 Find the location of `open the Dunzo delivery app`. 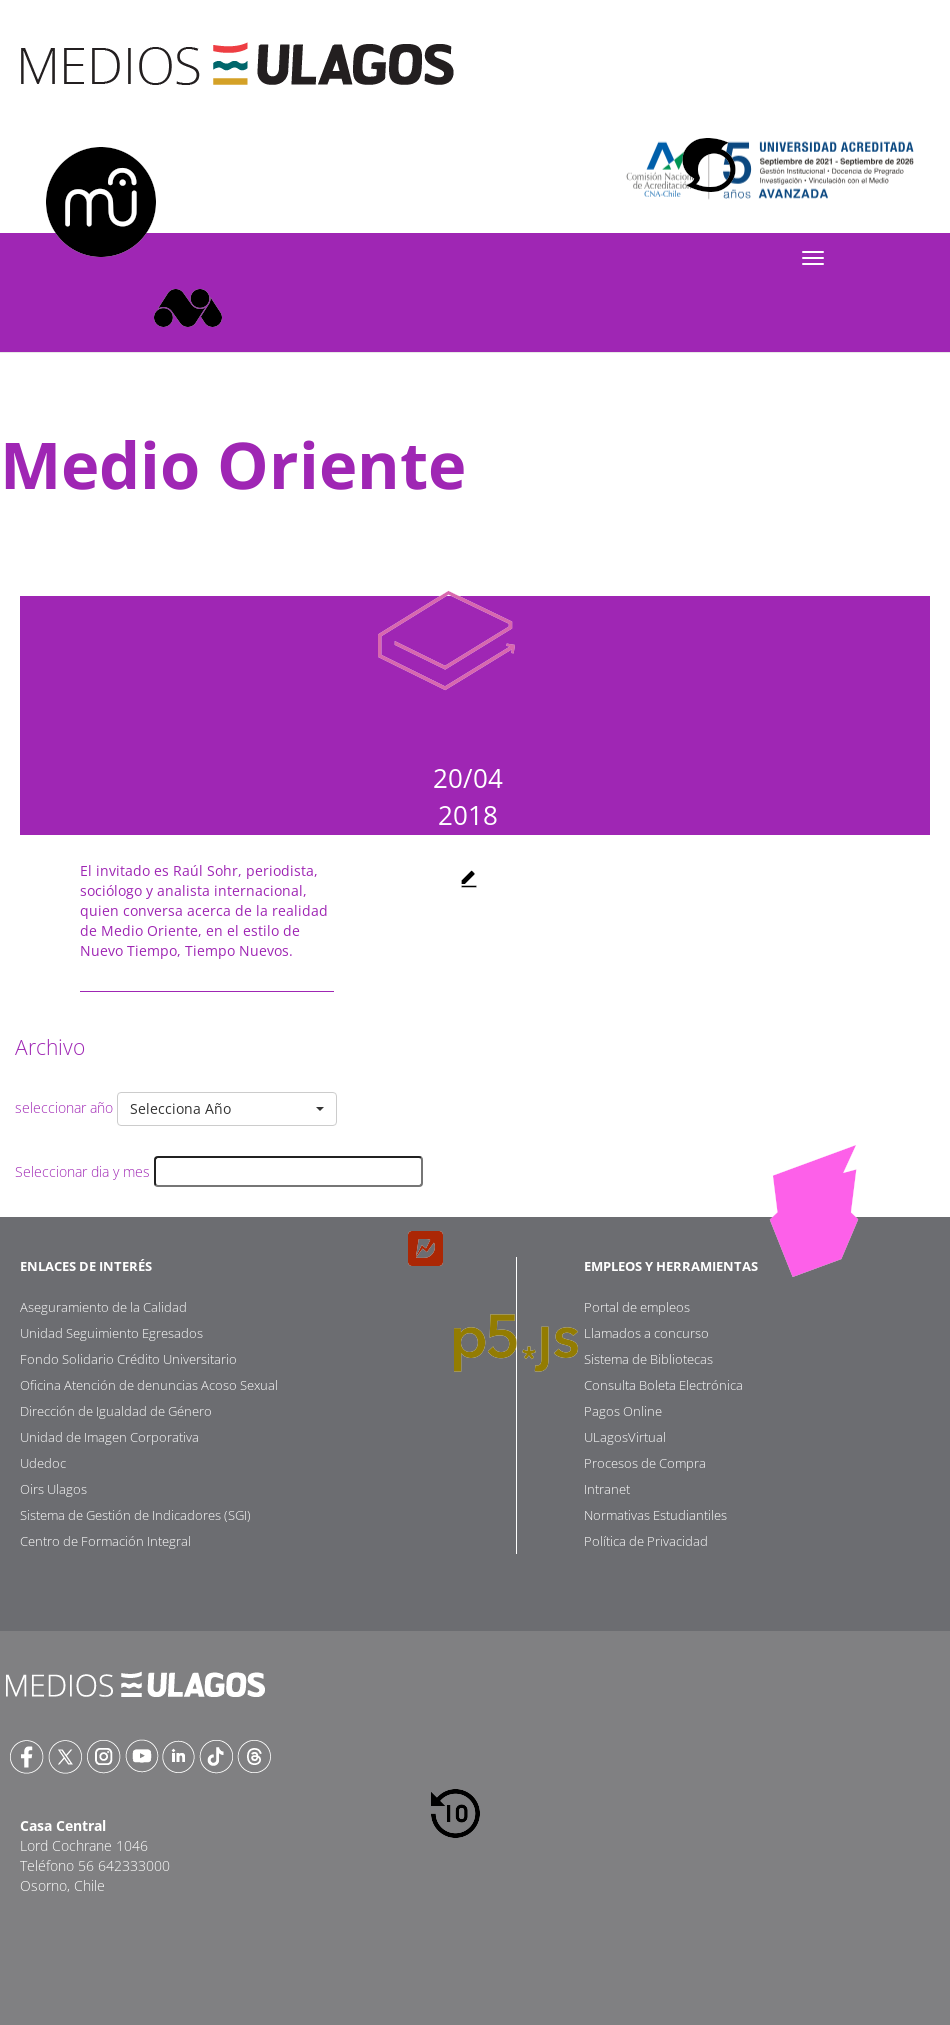

open the Dunzo delivery app is located at coordinates (425, 1248).